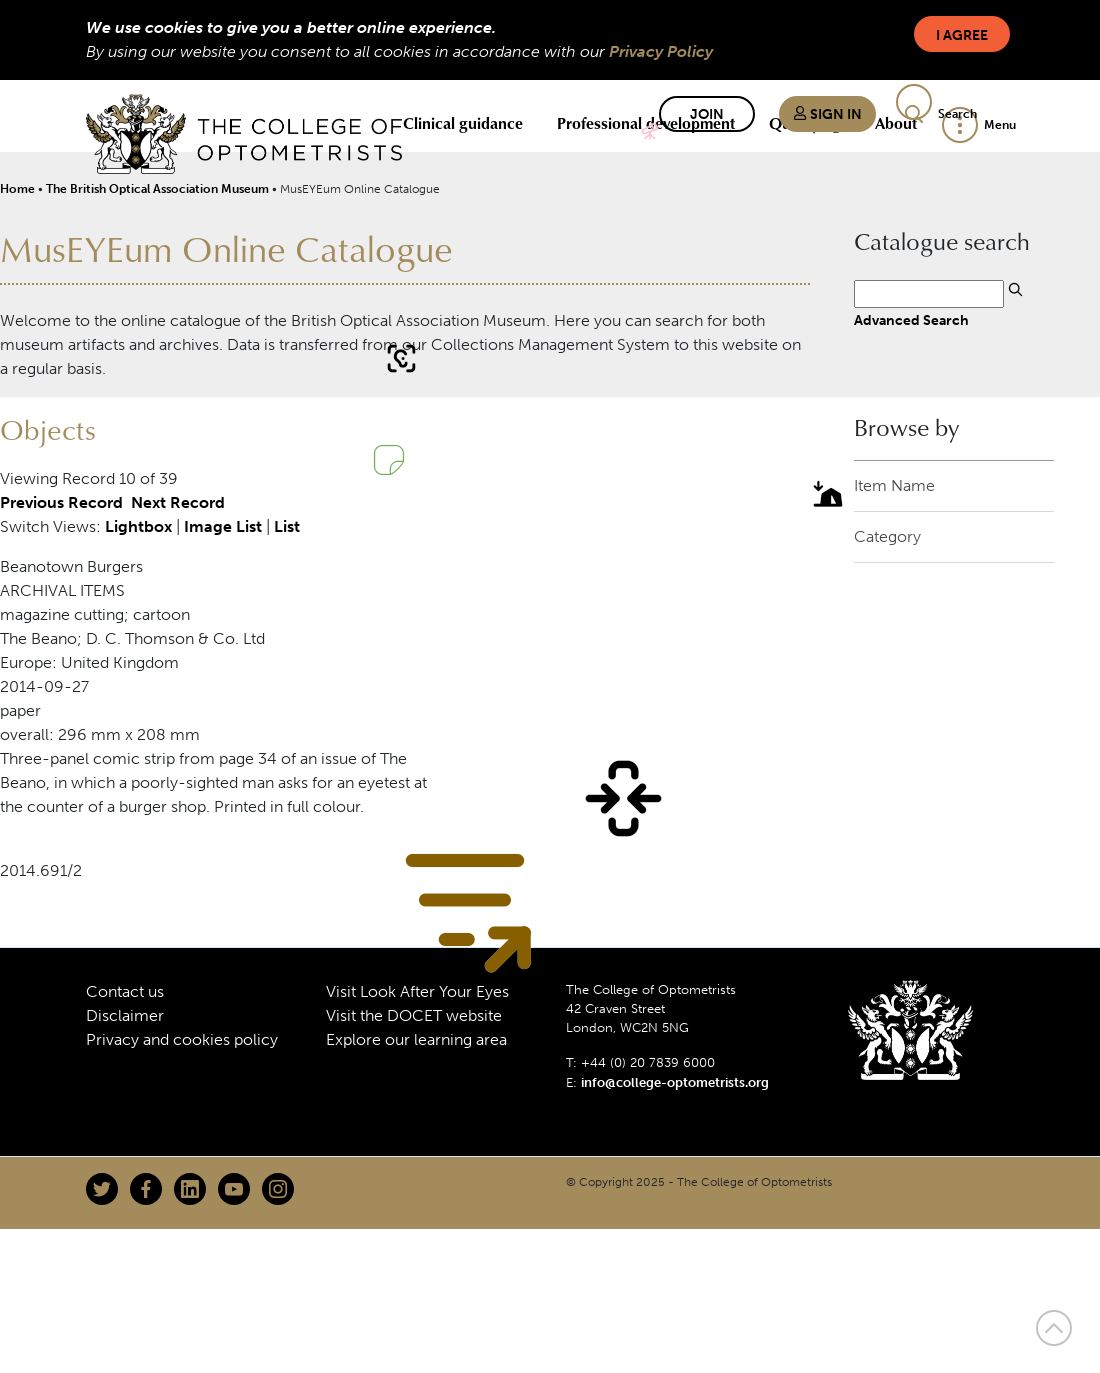 This screenshot has height=1373, width=1100. I want to click on share current filter settings, so click(465, 900).